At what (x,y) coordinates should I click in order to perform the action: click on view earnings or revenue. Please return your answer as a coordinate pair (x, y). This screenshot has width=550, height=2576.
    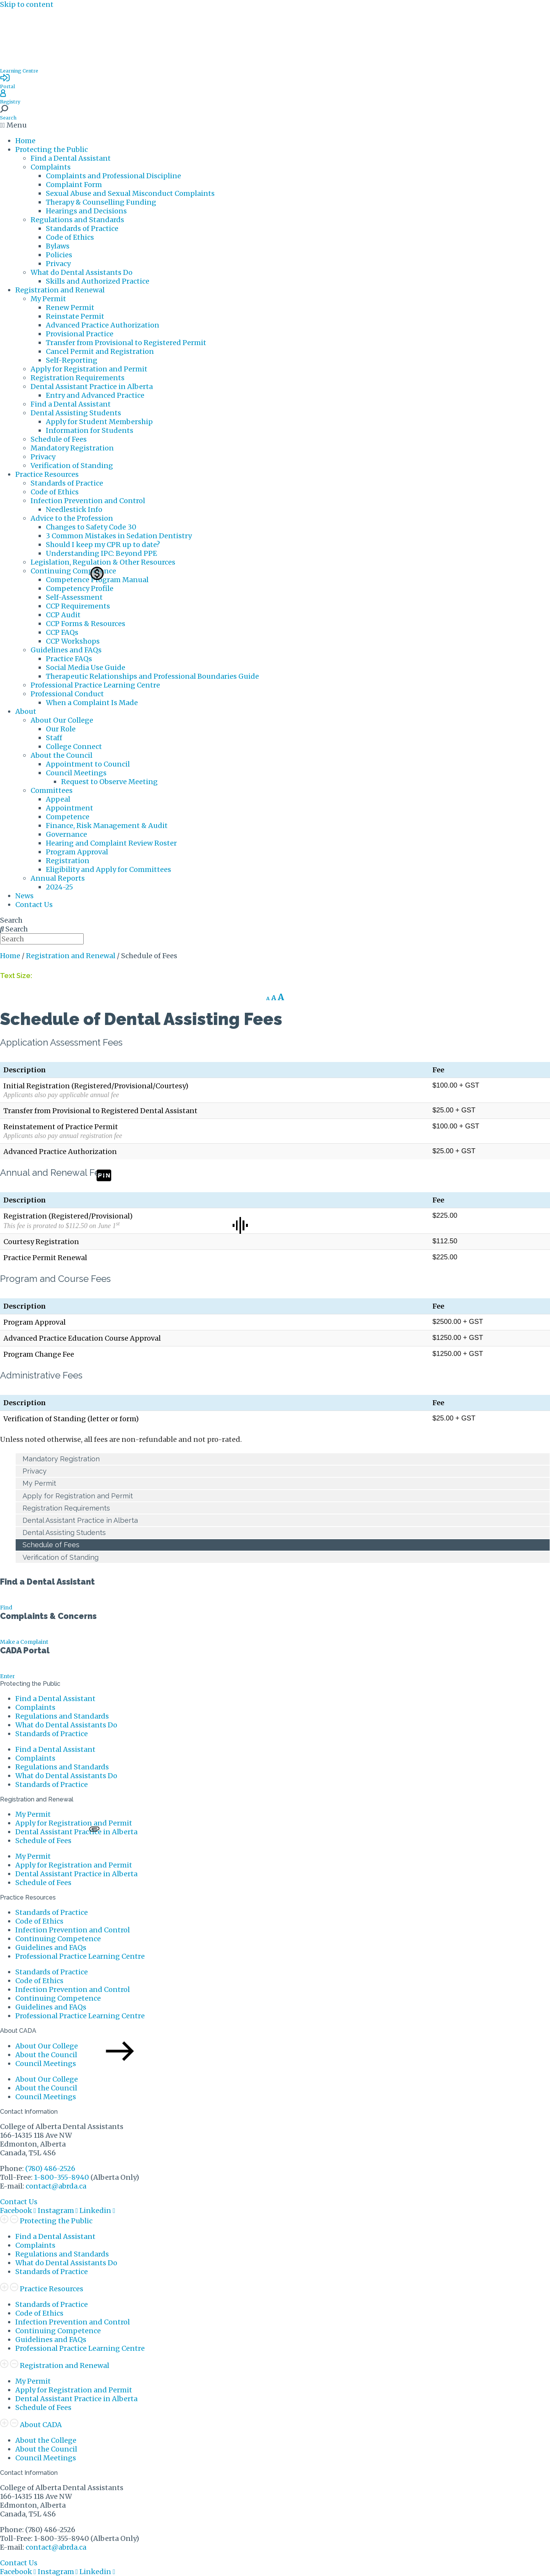
    Looking at the image, I should click on (97, 573).